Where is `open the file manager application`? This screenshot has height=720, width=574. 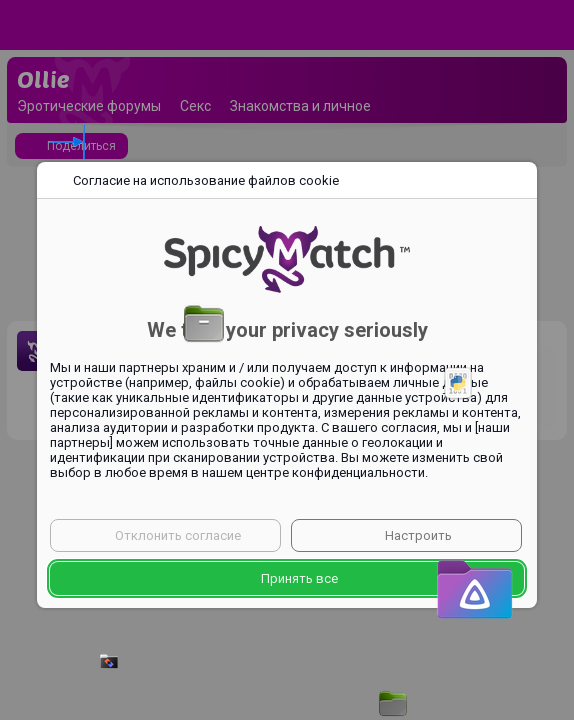
open the file manager application is located at coordinates (204, 323).